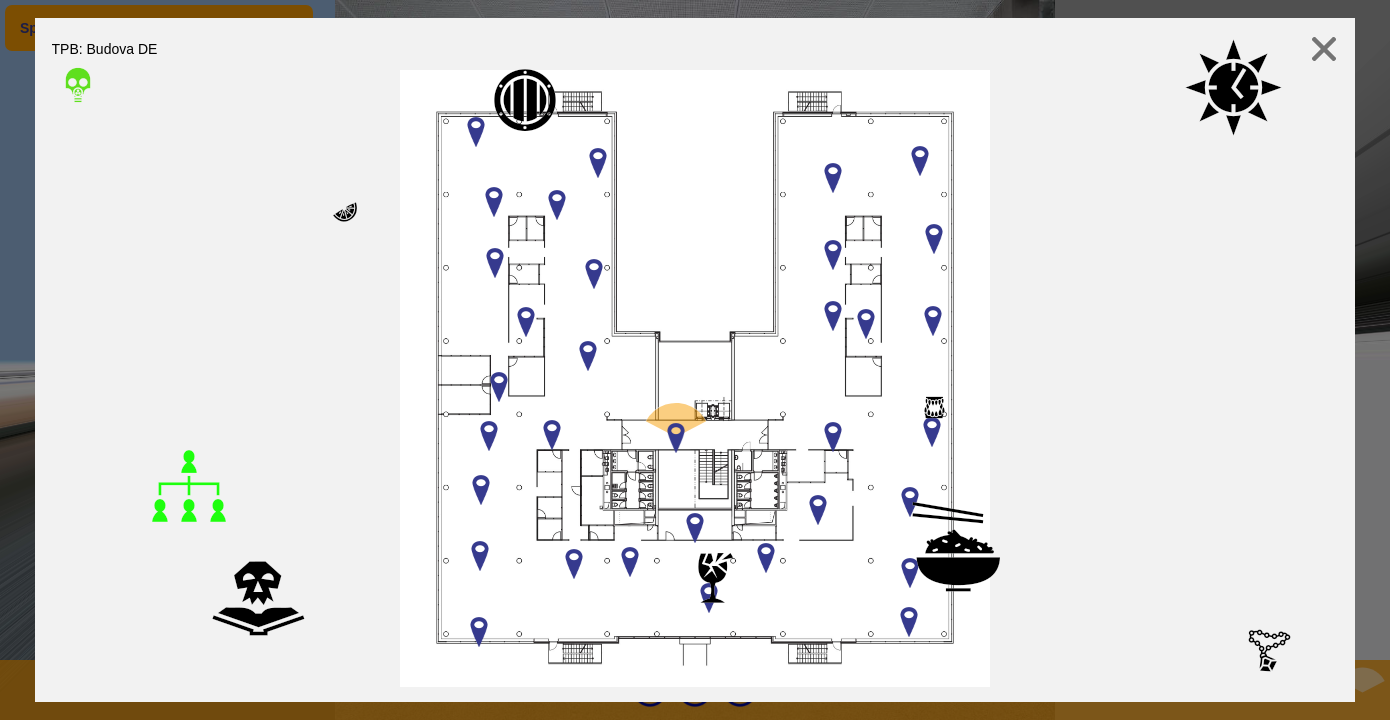 This screenshot has width=1390, height=720. I want to click on view death note or cursed book item in game inventory, so click(258, 601).